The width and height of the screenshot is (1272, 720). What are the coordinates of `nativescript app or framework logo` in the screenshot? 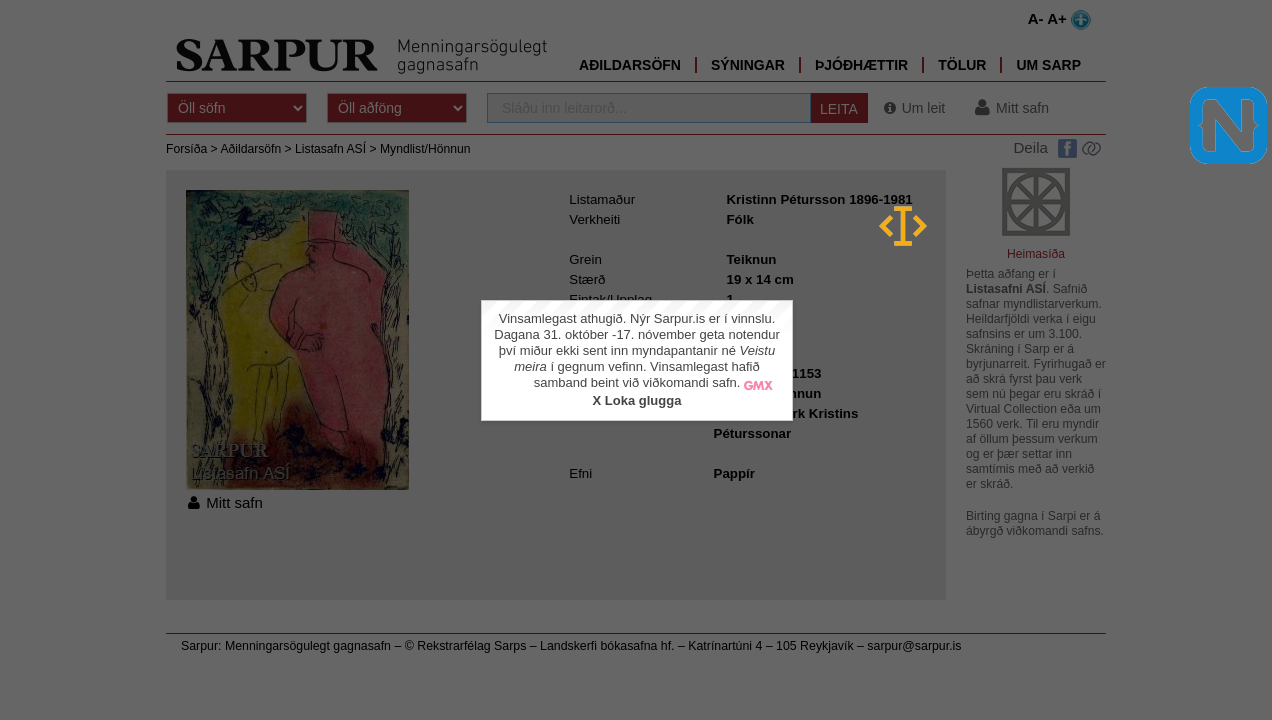 It's located at (1228, 125).